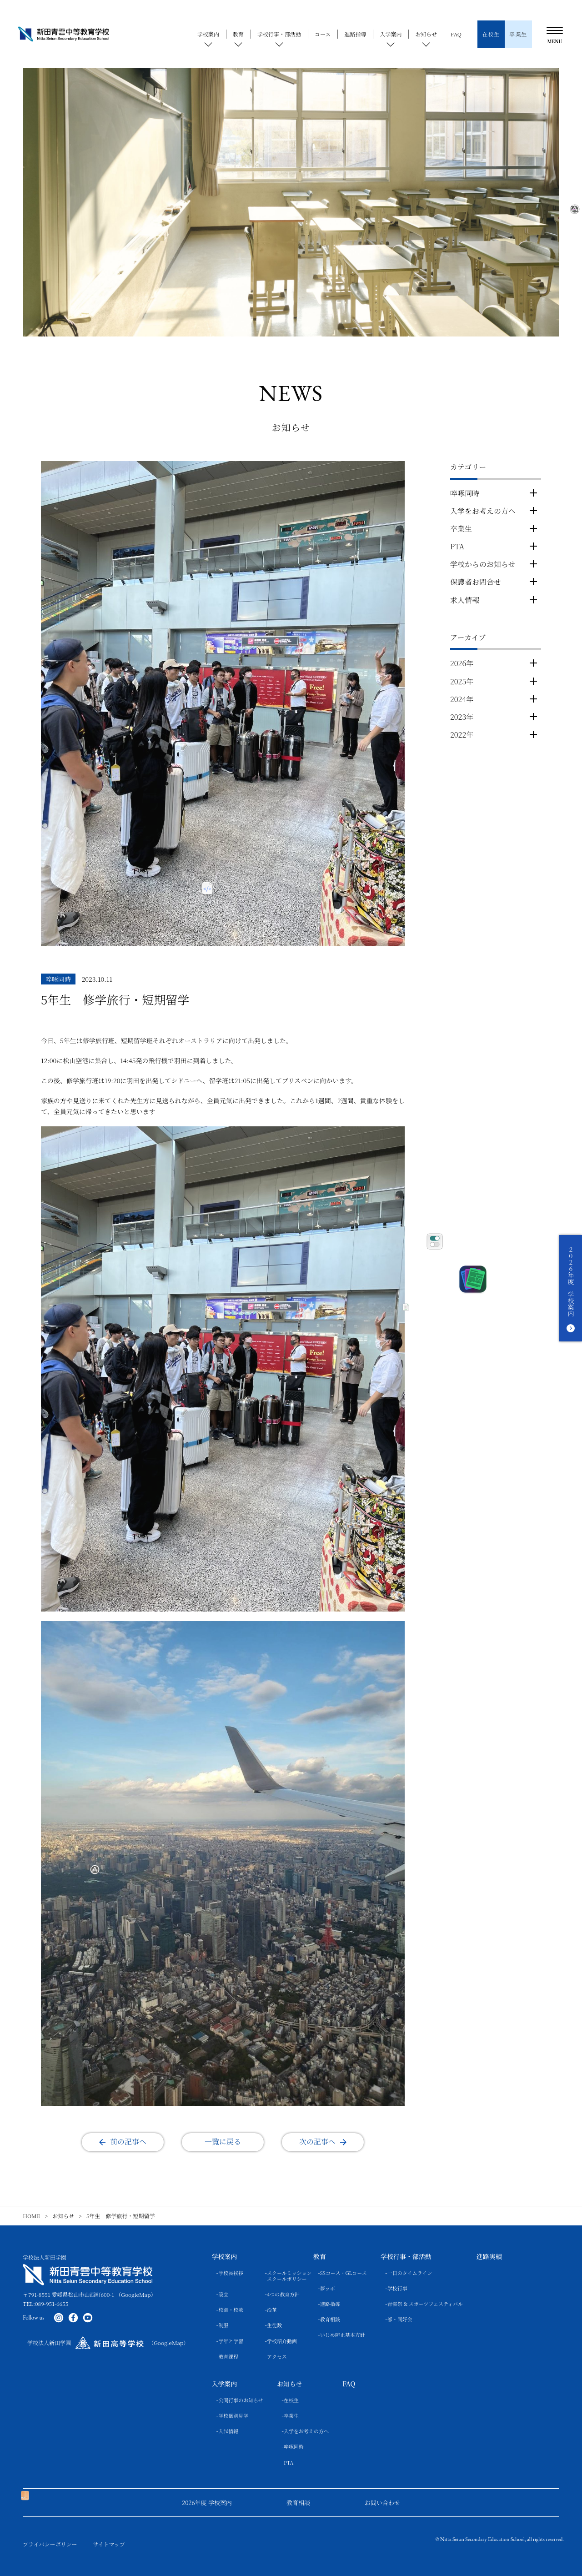 The width and height of the screenshot is (582, 2576). I want to click on an HTML or code file, so click(207, 888).